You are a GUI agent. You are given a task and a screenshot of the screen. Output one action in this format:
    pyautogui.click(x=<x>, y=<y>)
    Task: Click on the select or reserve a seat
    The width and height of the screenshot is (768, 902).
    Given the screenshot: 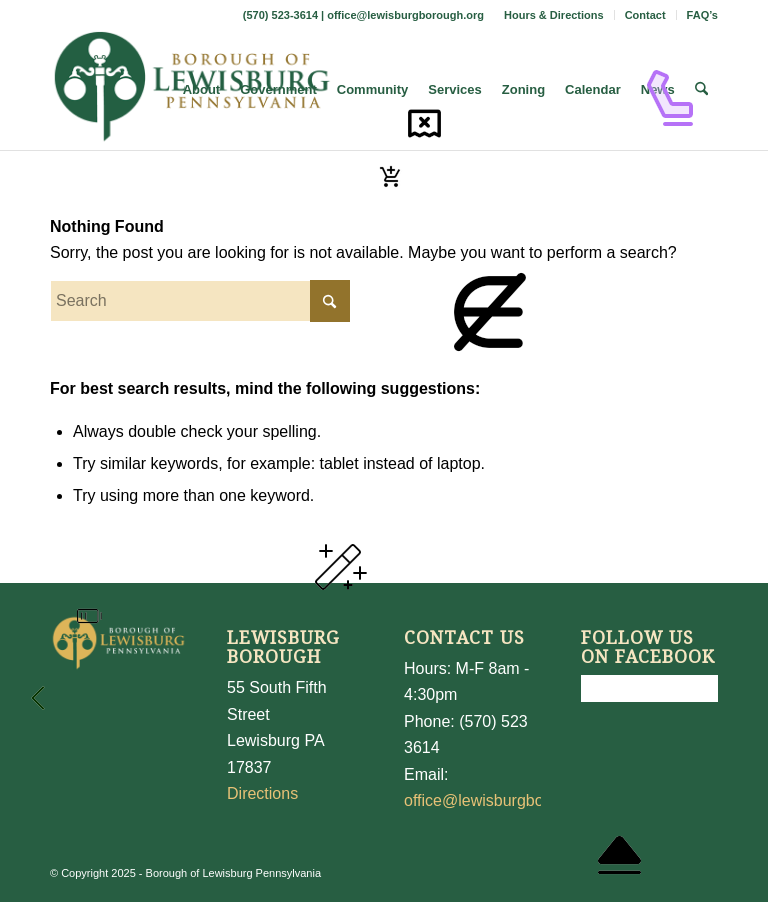 What is the action you would take?
    pyautogui.click(x=669, y=98)
    